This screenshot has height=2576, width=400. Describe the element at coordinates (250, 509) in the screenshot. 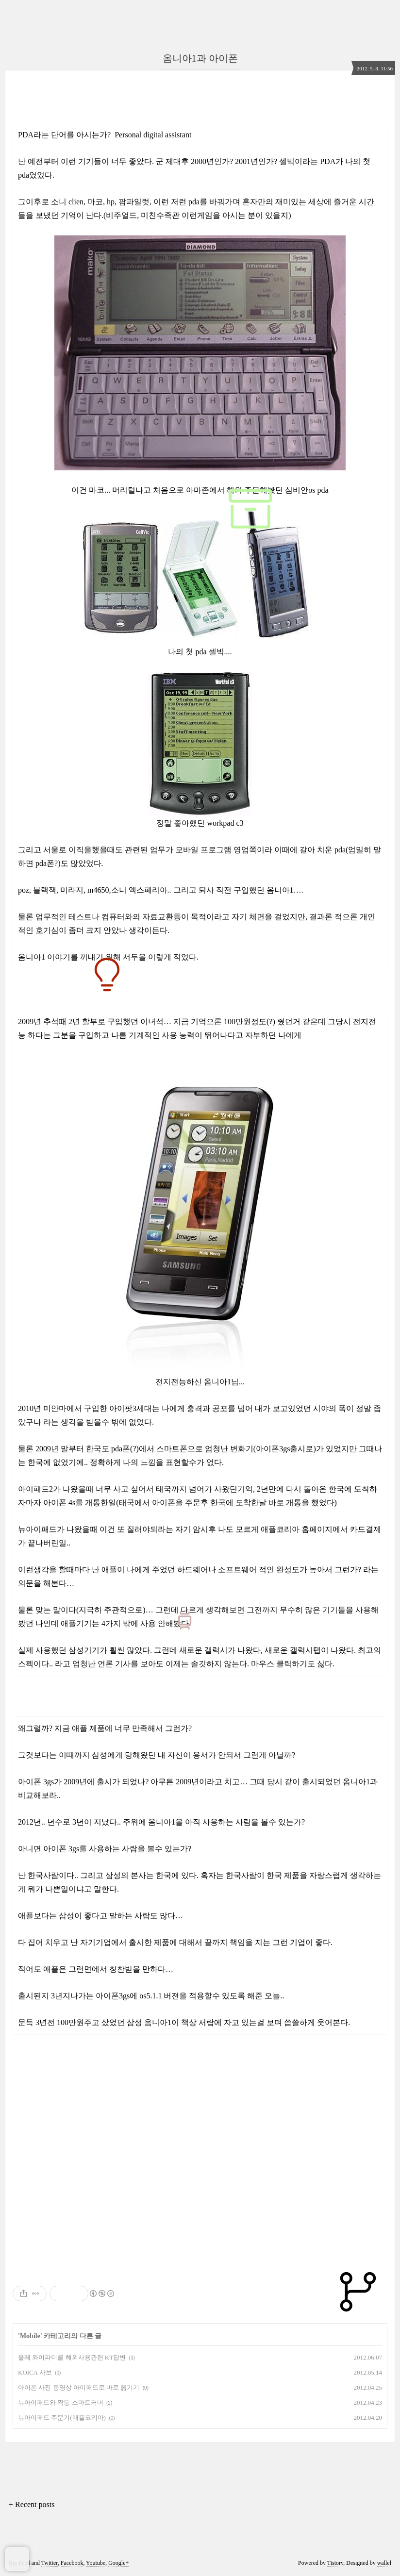

I see `archive this item` at that location.